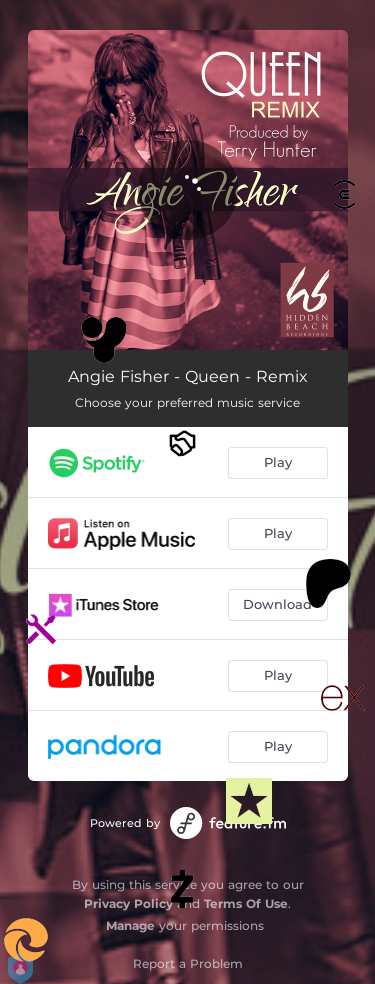 This screenshot has width=375, height=984. I want to click on link to Coveralls code coverage service, so click(249, 801).